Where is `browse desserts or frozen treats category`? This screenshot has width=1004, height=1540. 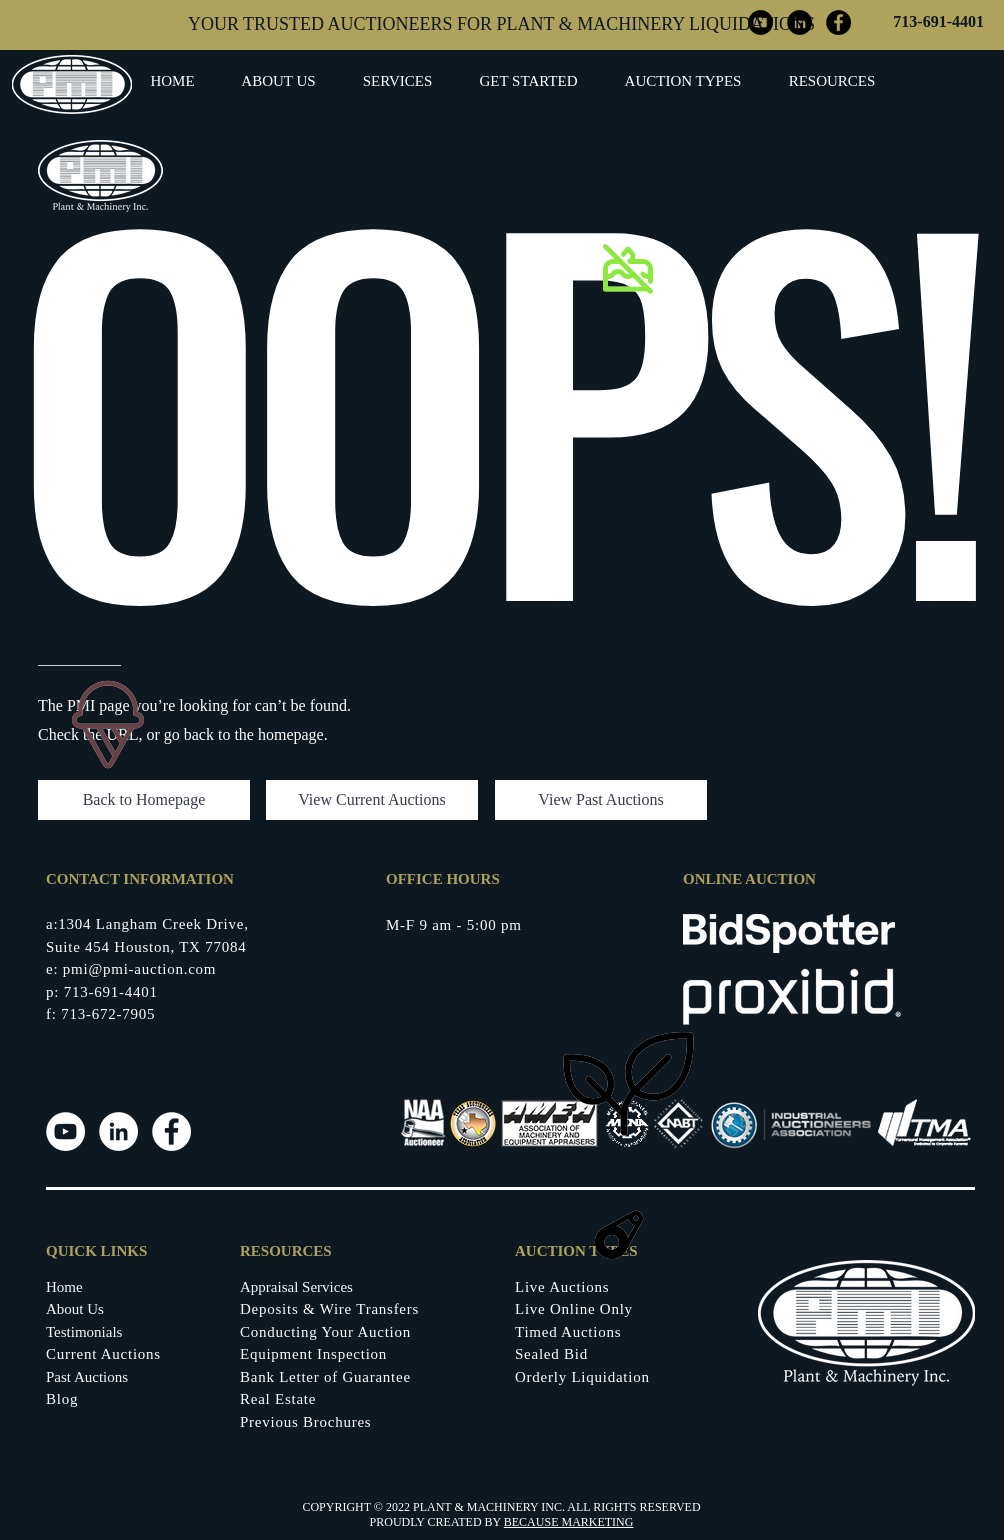 browse desserts or frozen treats category is located at coordinates (108, 723).